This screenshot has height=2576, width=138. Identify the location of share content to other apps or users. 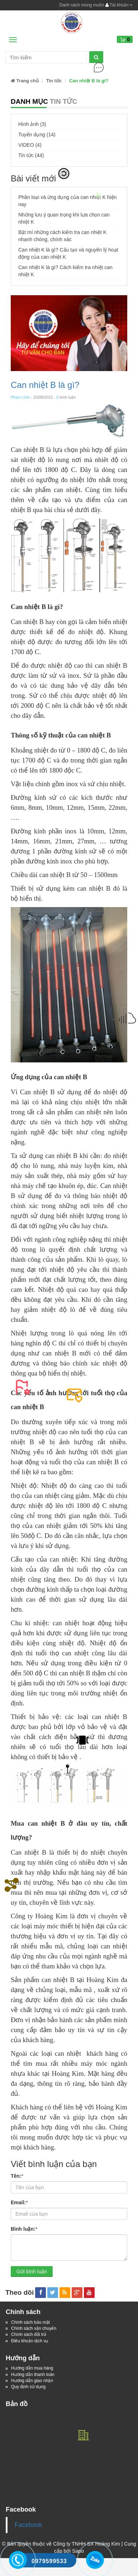
(11, 1885).